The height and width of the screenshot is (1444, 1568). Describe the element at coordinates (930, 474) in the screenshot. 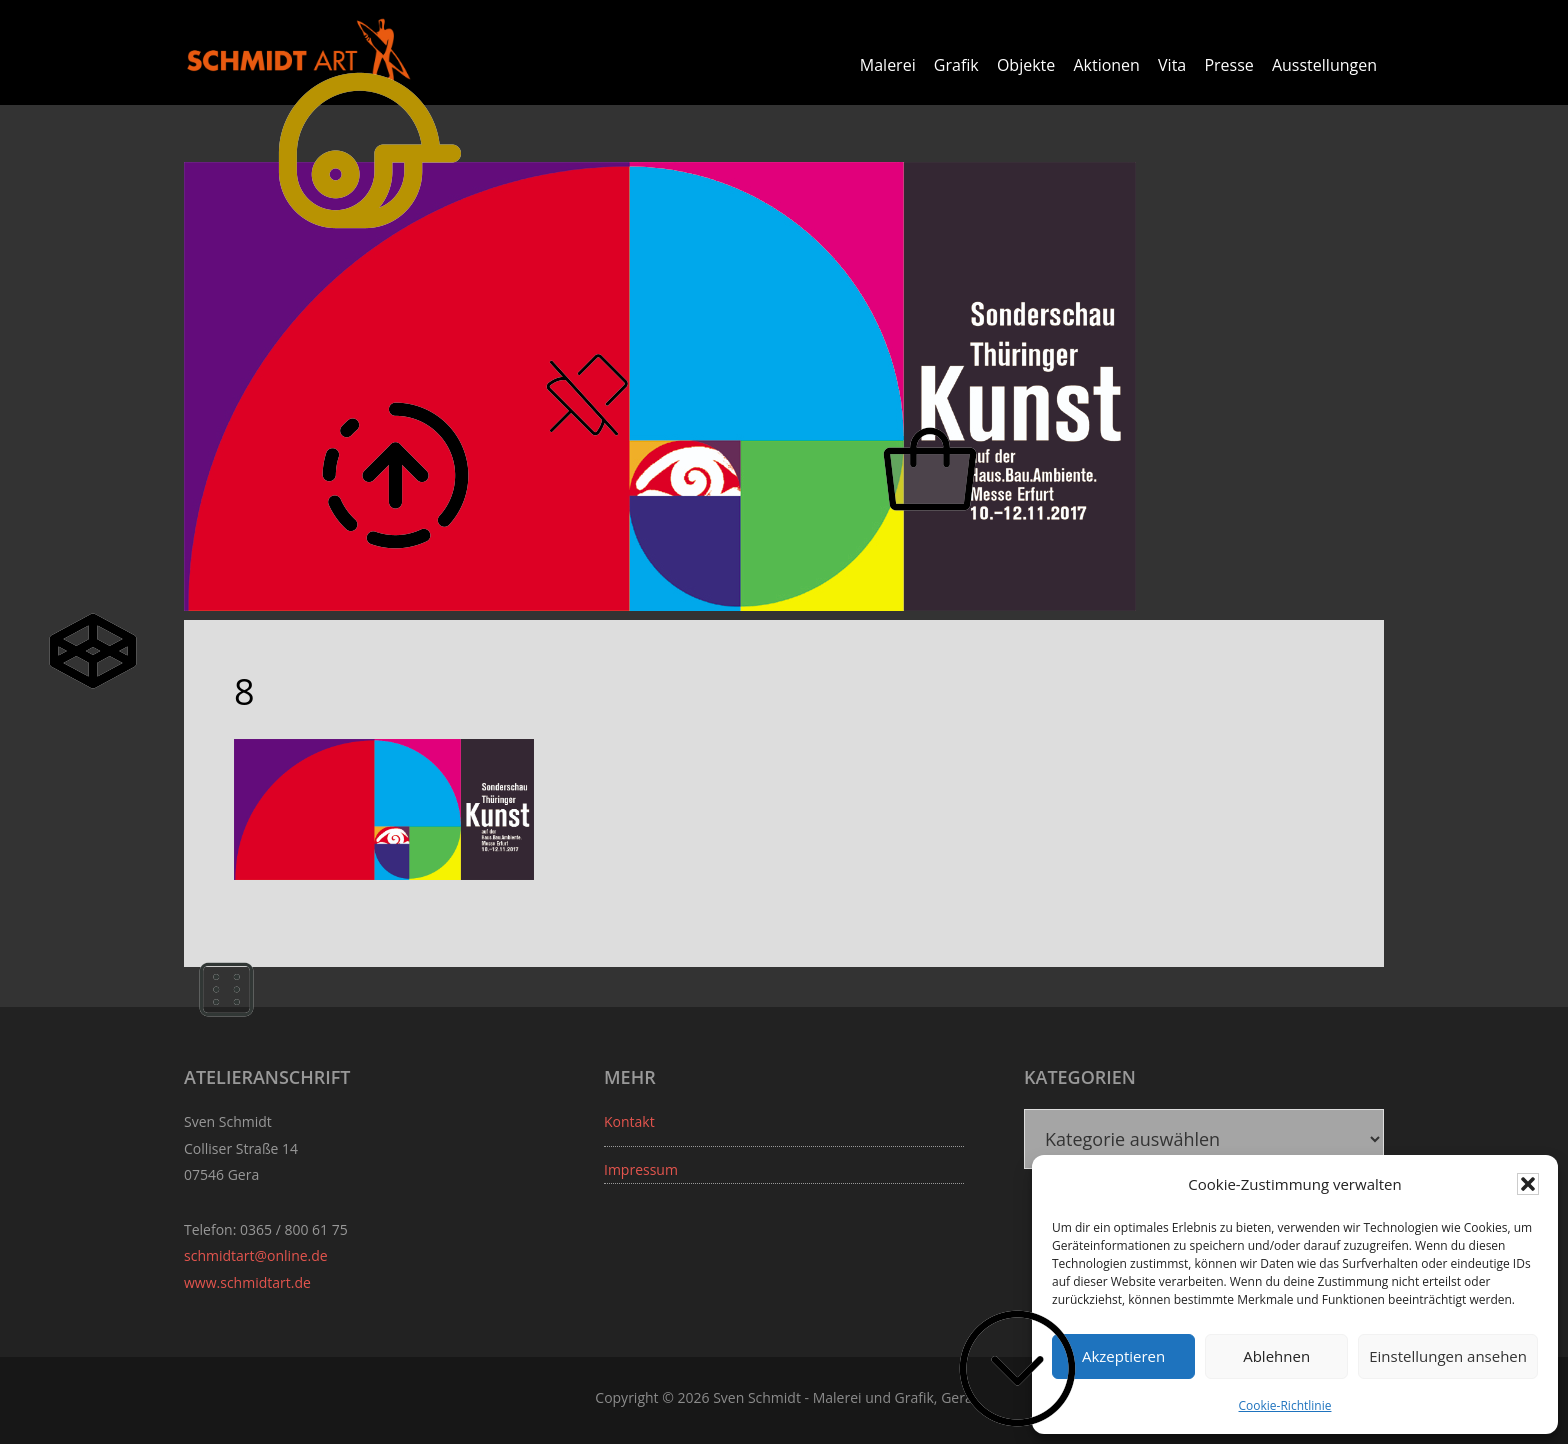

I see `view your shopping bag` at that location.